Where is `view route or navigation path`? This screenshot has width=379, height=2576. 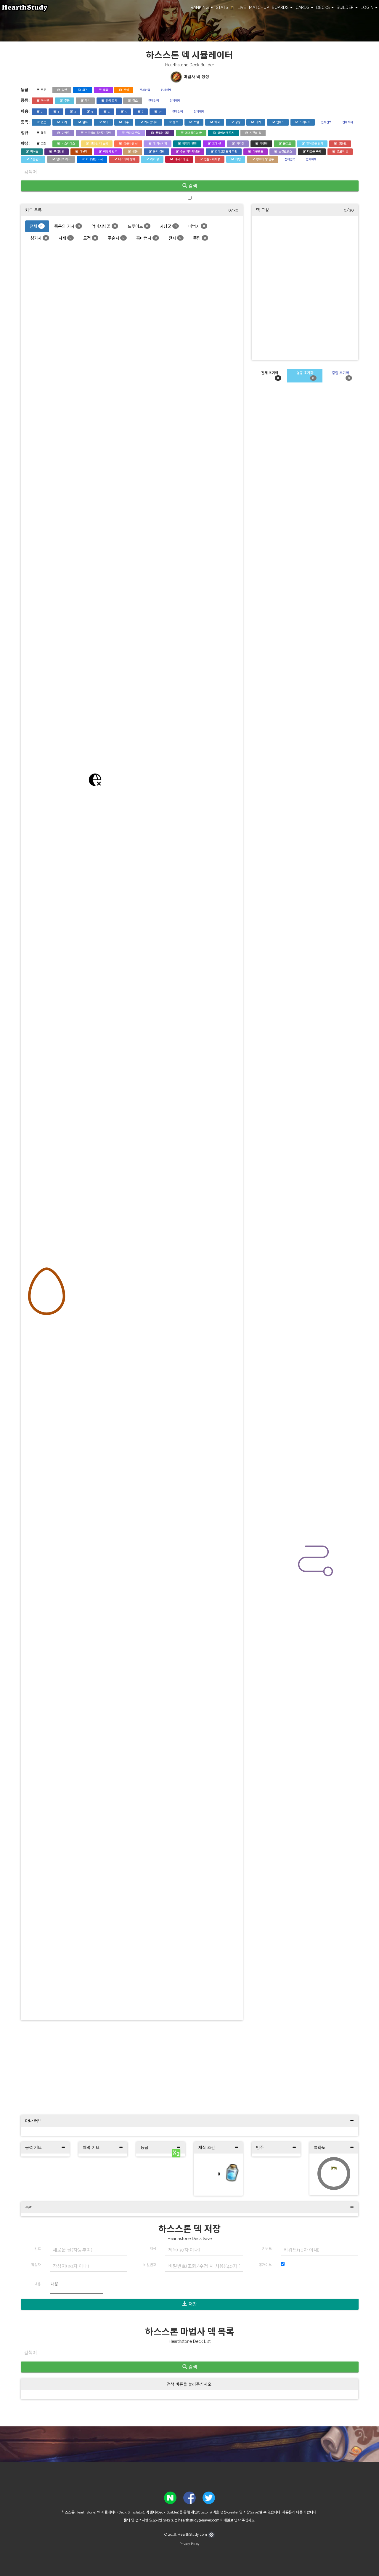
view route or navigation path is located at coordinates (315, 1559).